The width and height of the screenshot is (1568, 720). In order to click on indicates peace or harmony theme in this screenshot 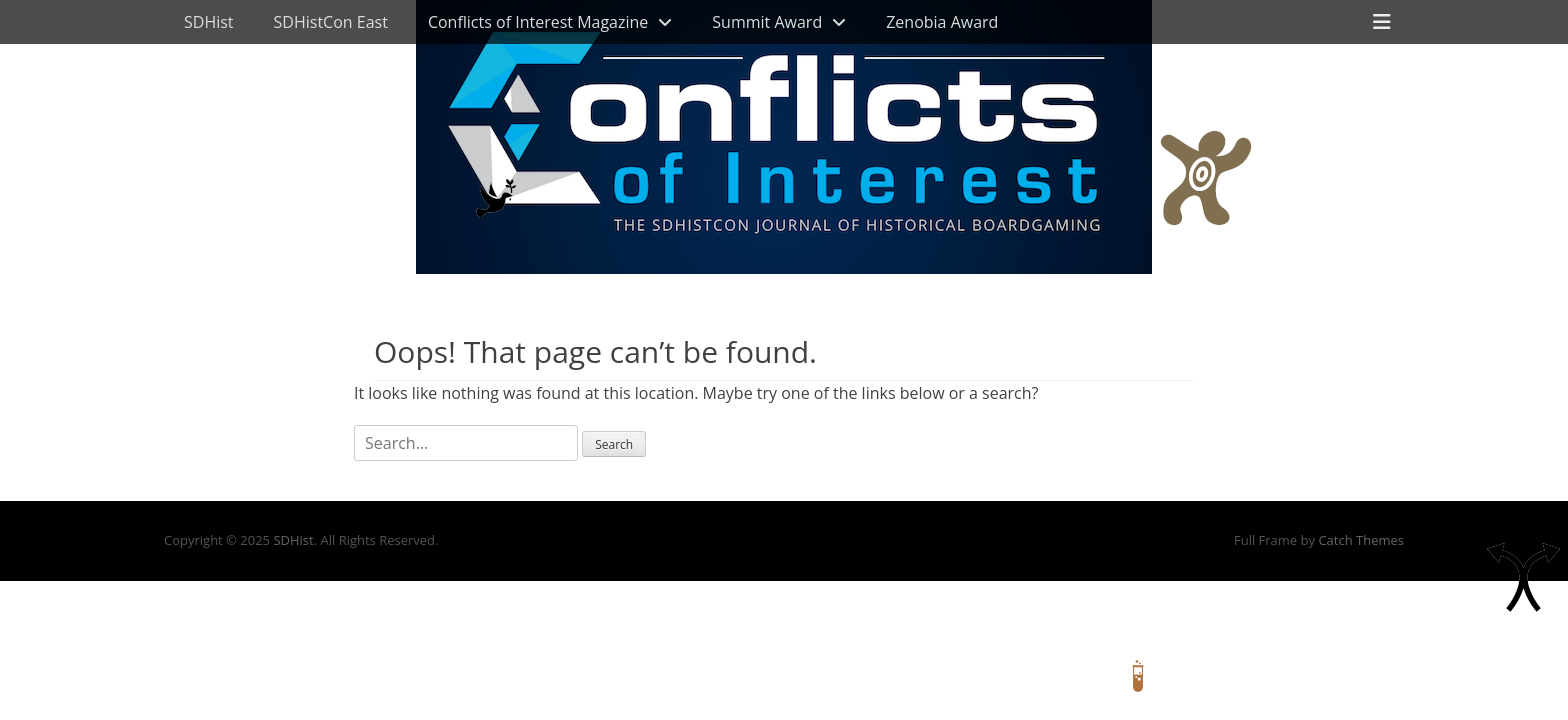, I will do `click(496, 198)`.